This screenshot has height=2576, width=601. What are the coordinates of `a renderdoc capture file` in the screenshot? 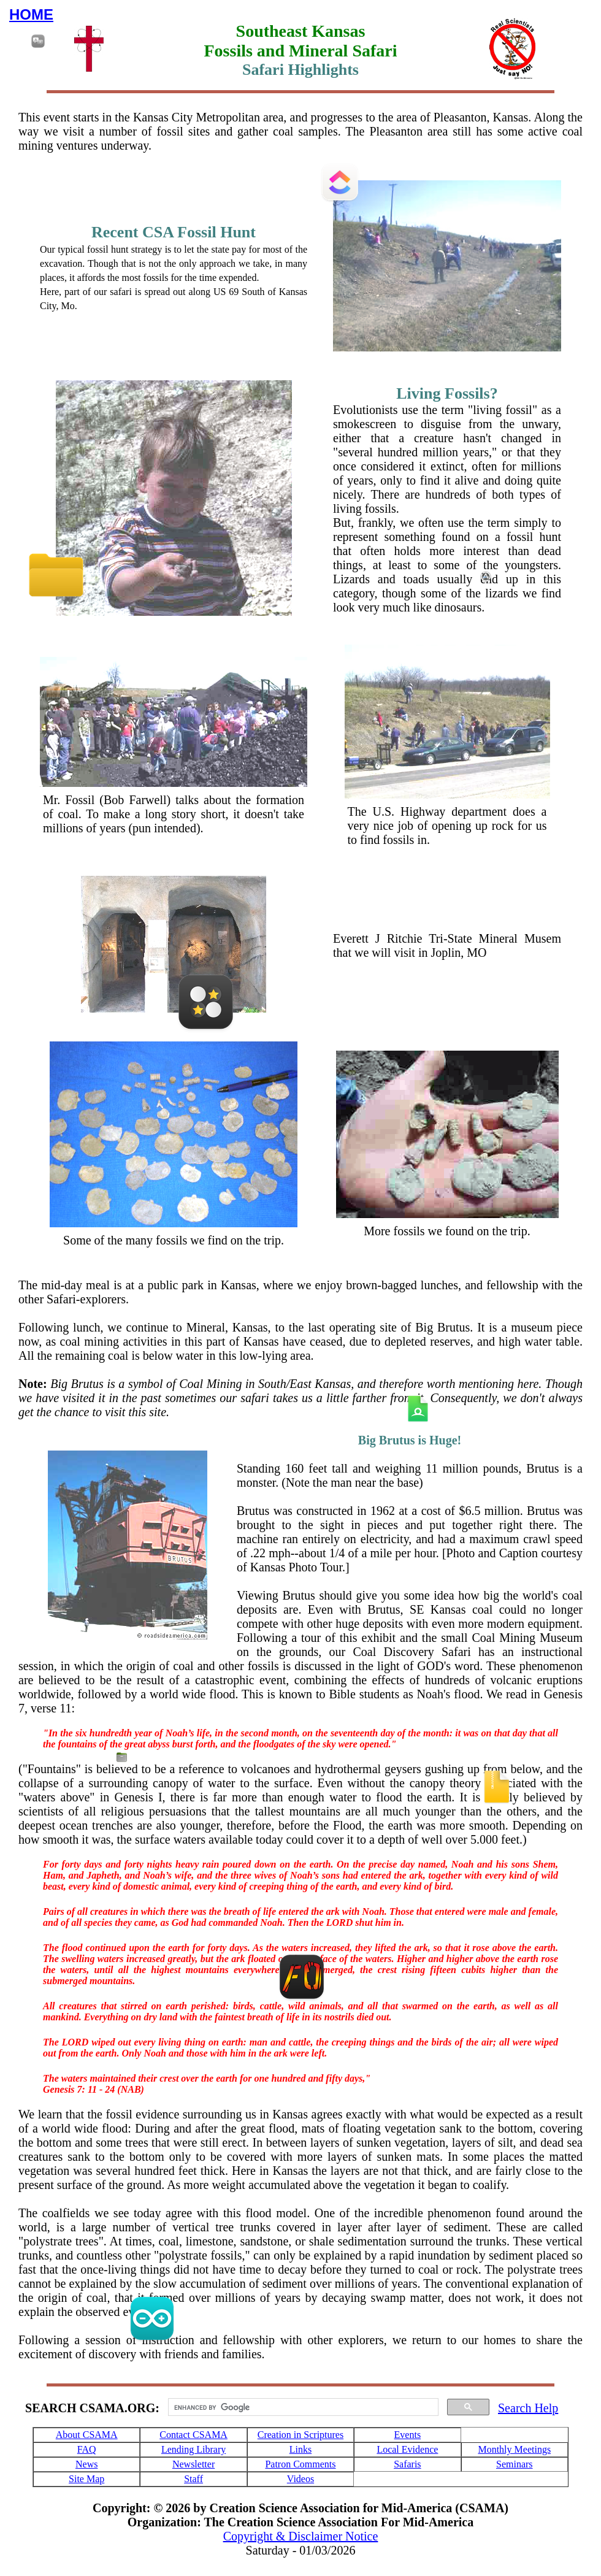 It's located at (418, 1409).